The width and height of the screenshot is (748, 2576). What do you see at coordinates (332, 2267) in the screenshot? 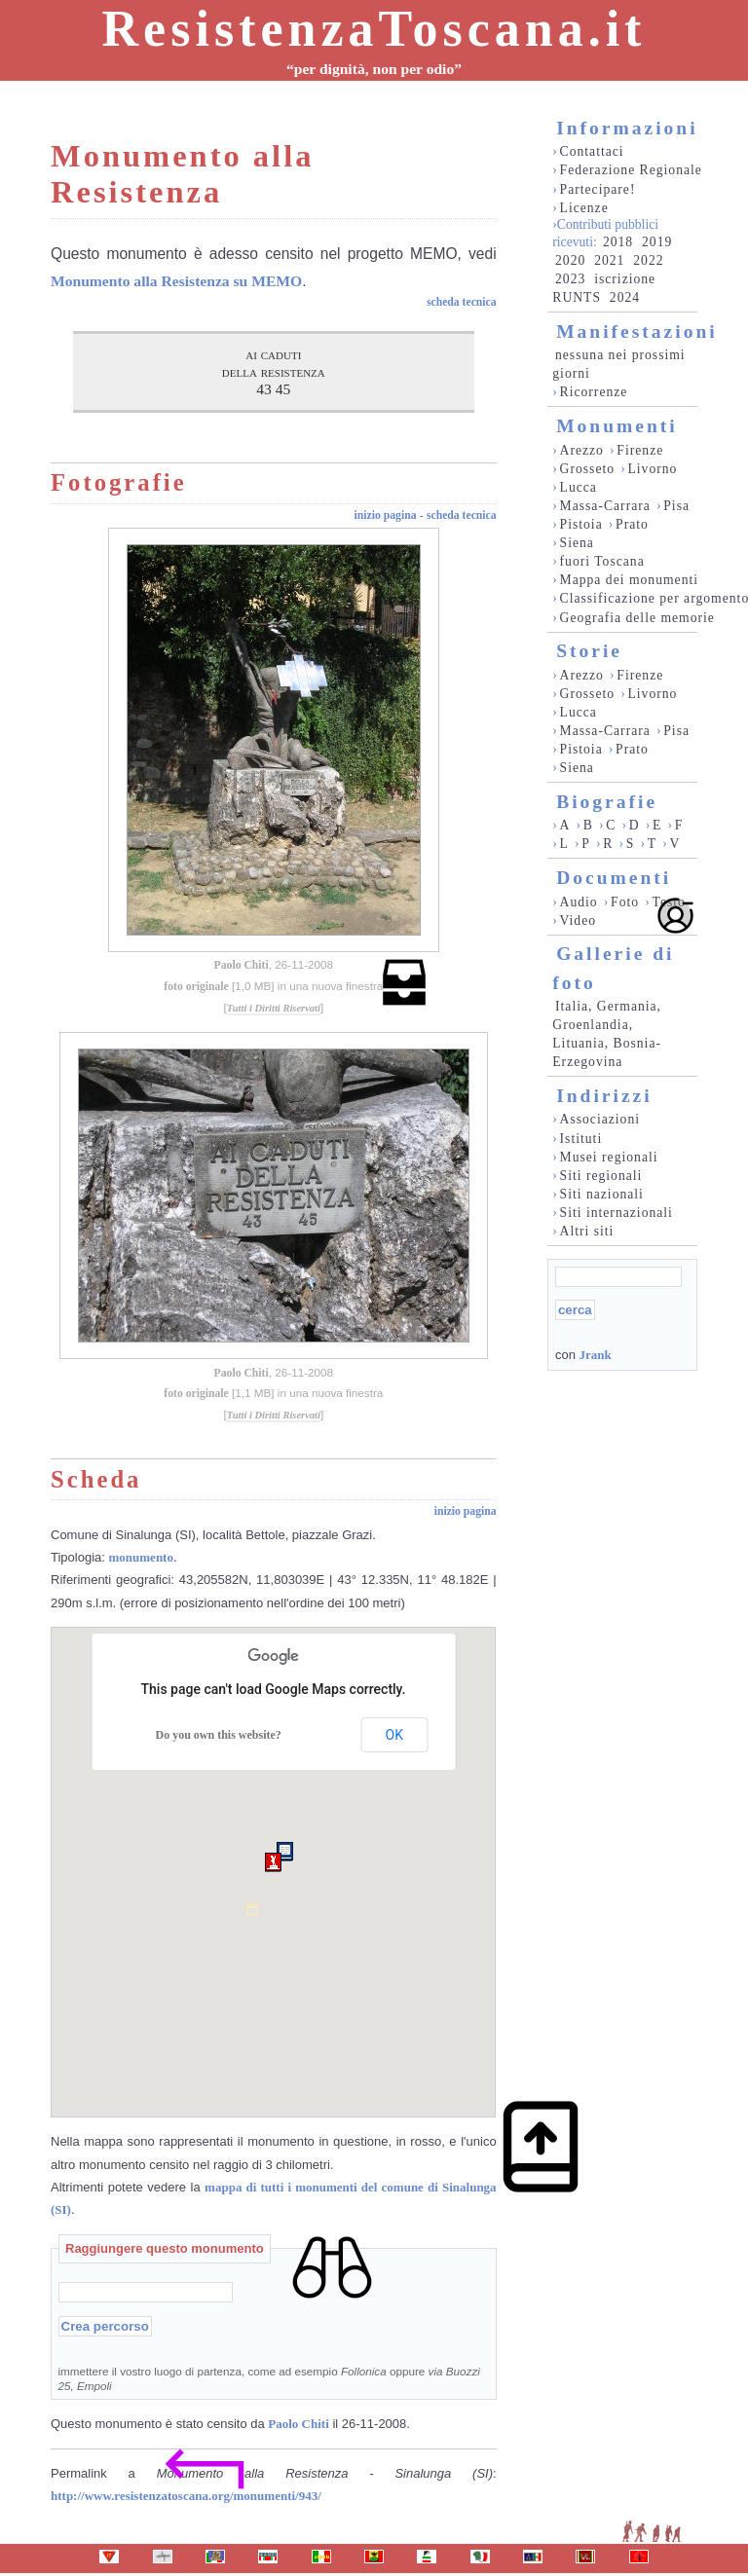
I see `search or explore content` at bounding box center [332, 2267].